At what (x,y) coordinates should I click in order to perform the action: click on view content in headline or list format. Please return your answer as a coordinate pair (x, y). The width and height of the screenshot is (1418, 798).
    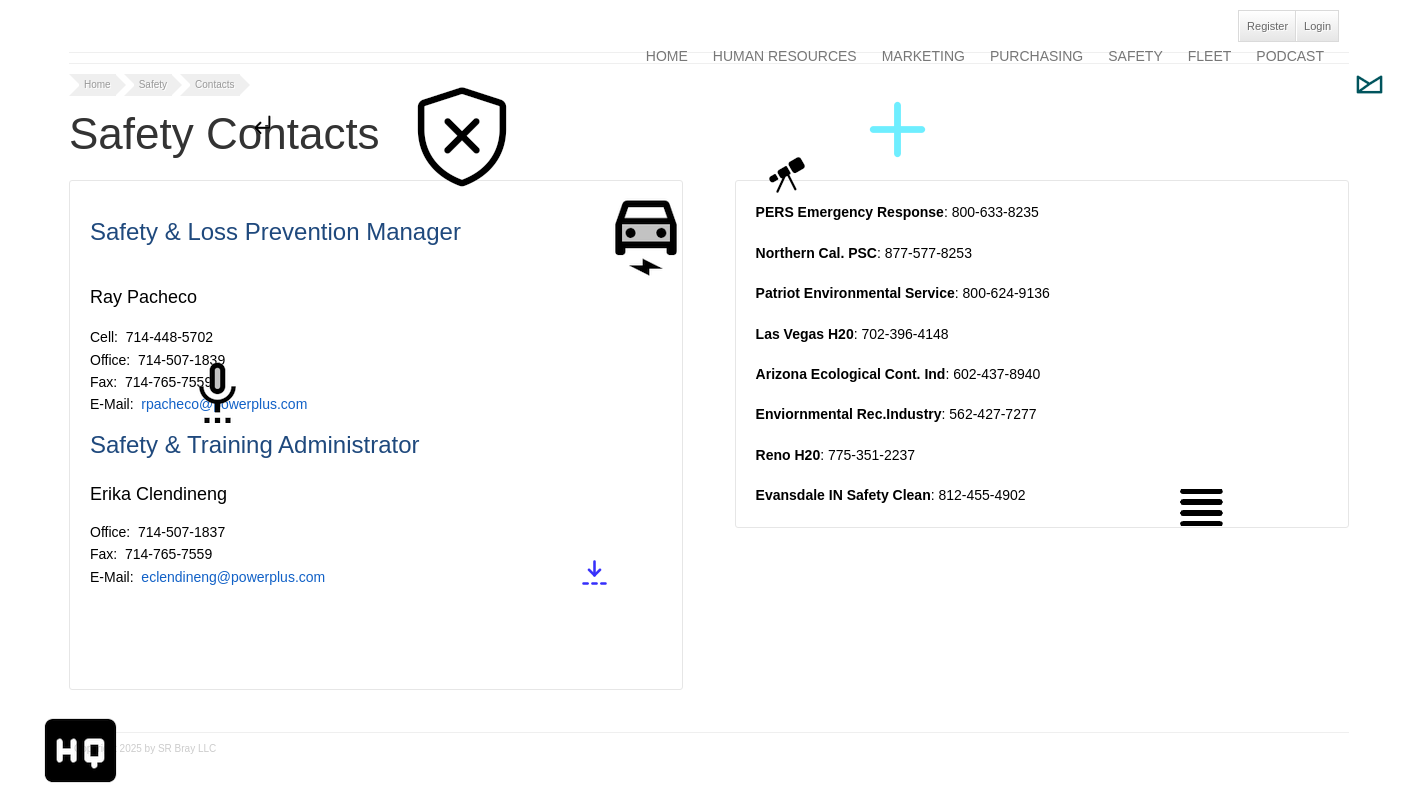
    Looking at the image, I should click on (1201, 507).